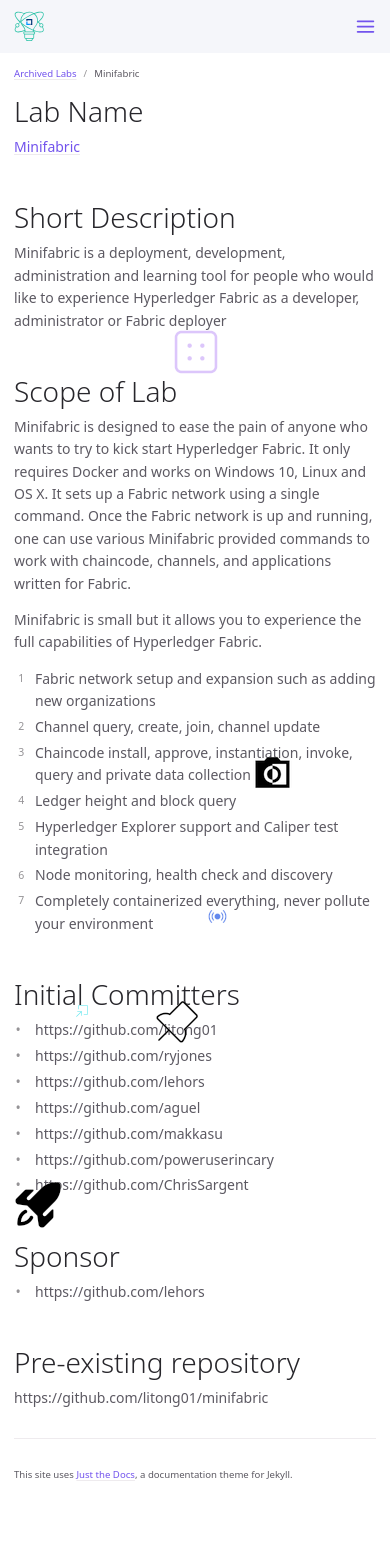 This screenshot has width=390, height=1552. I want to click on apply black and white filter to photo, so click(272, 772).